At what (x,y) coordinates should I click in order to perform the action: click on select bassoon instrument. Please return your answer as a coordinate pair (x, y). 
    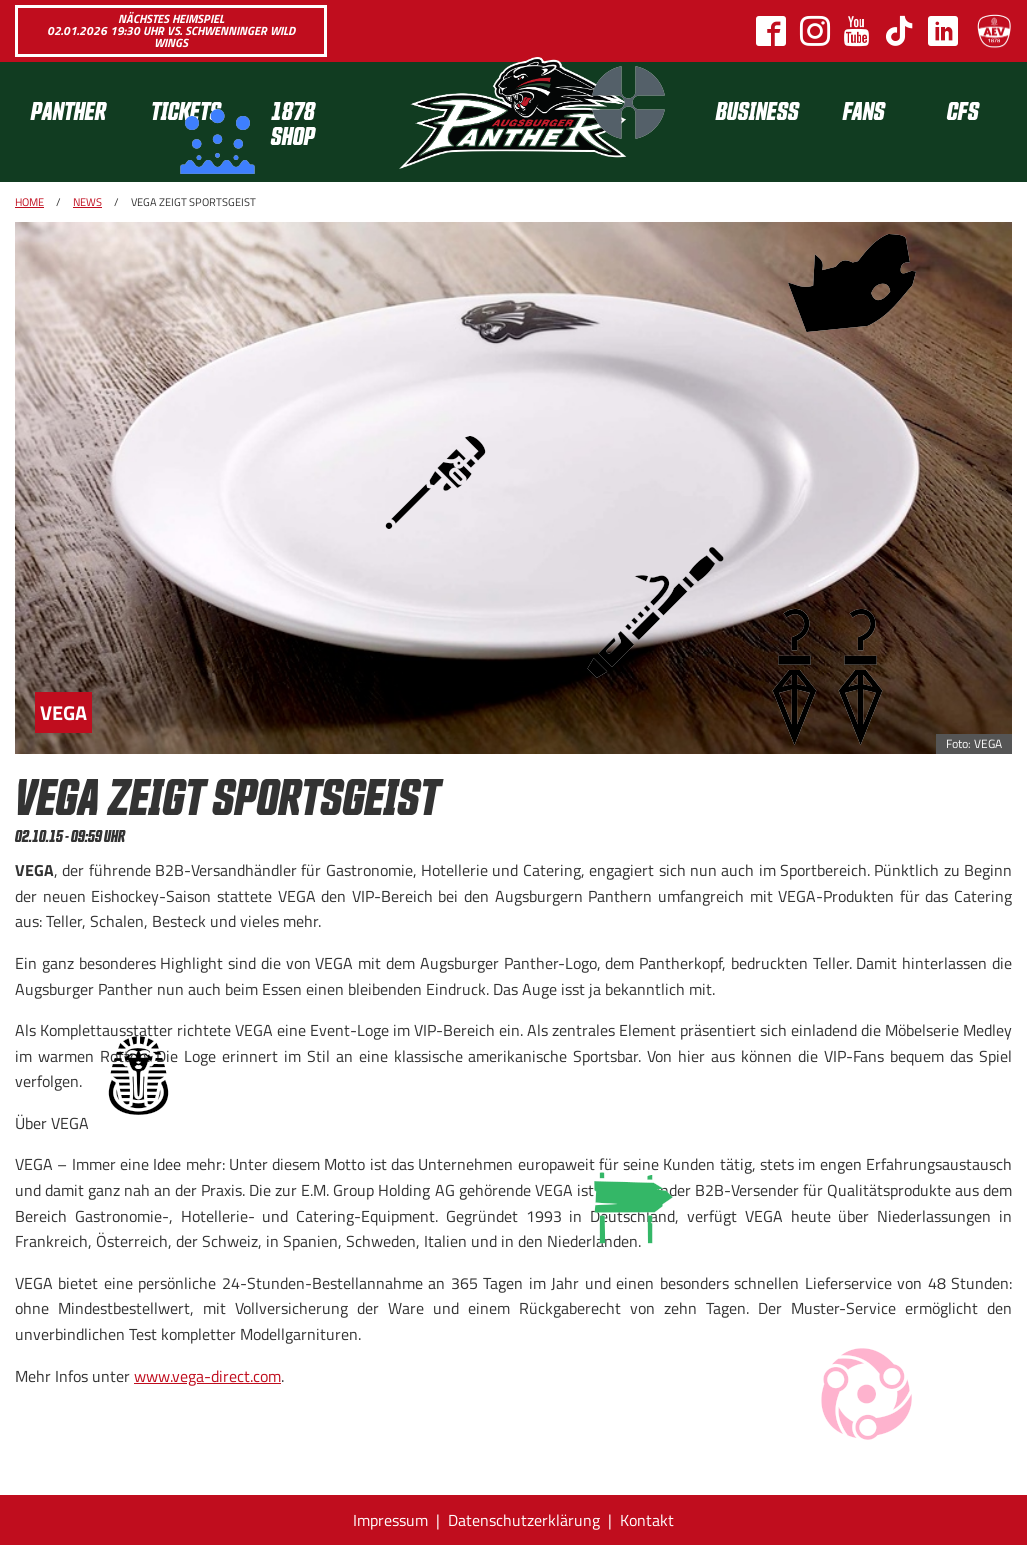
    Looking at the image, I should click on (655, 612).